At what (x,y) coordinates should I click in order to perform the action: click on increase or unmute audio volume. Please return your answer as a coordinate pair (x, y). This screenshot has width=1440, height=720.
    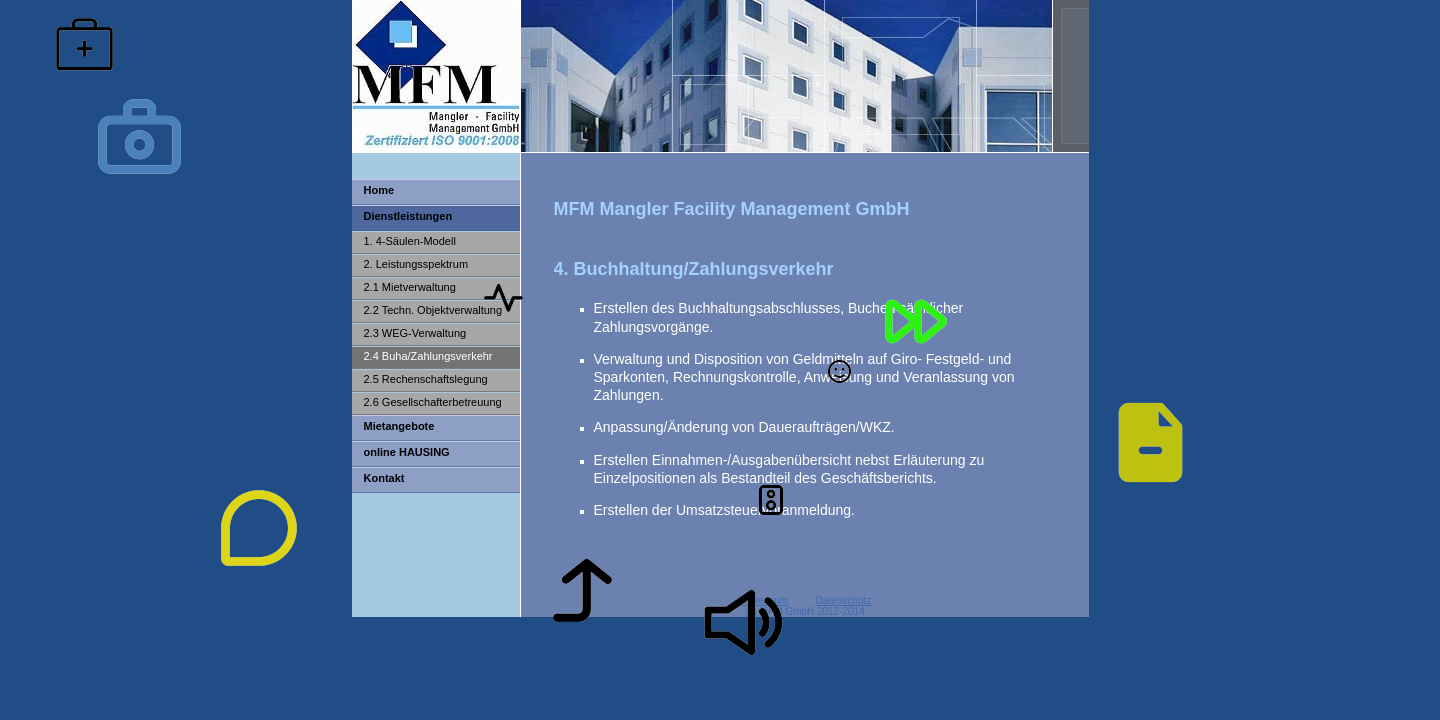
    Looking at the image, I should click on (742, 622).